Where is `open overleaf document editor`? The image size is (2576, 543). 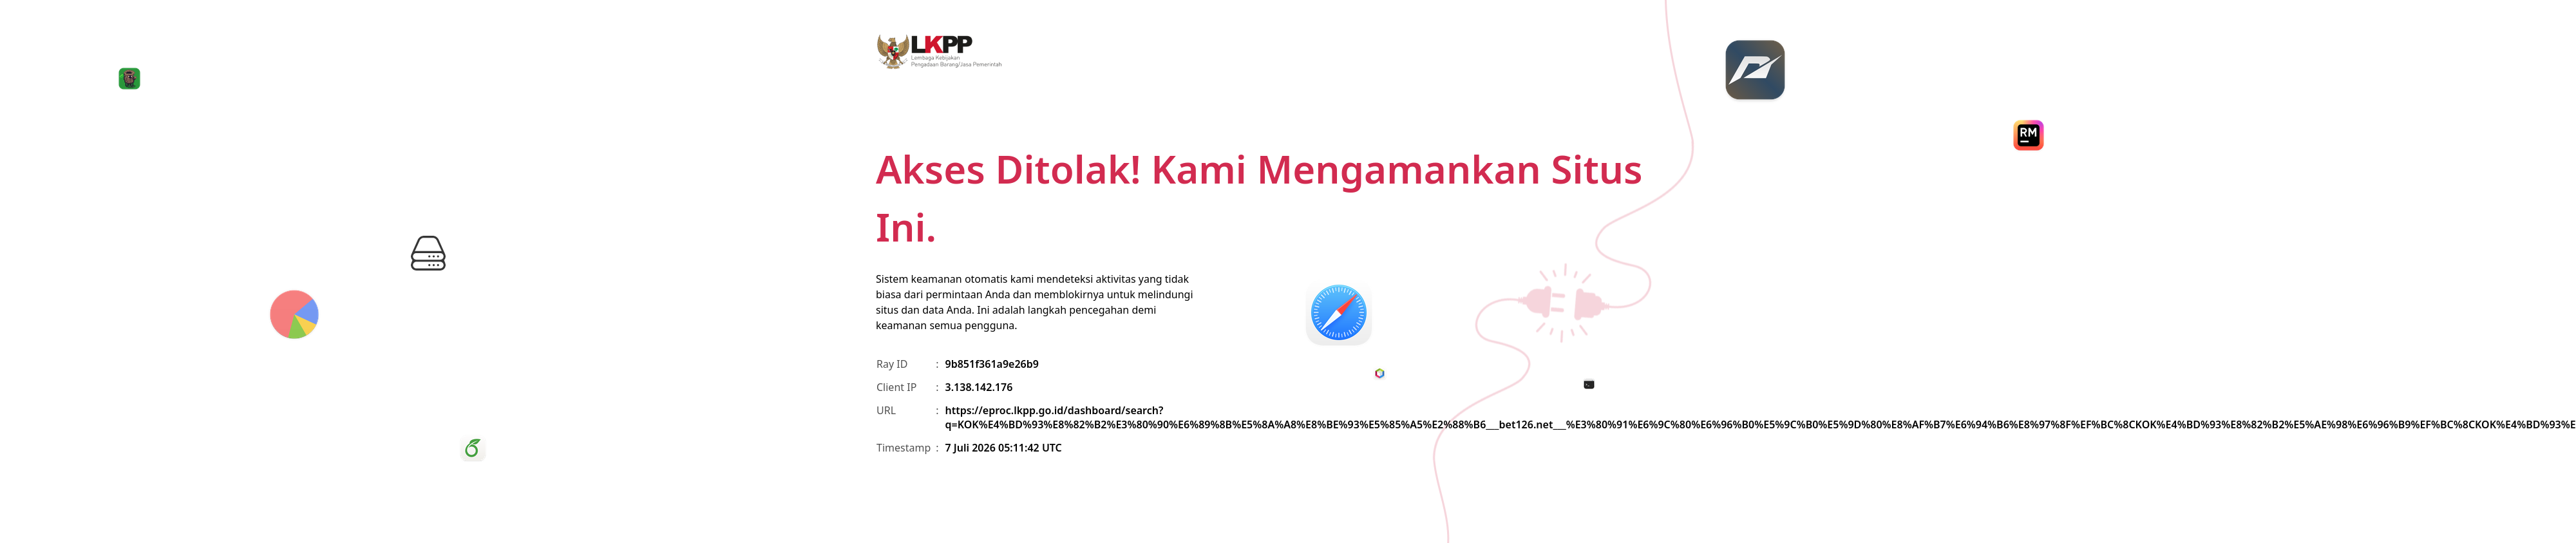
open overleaf document editor is located at coordinates (473, 448).